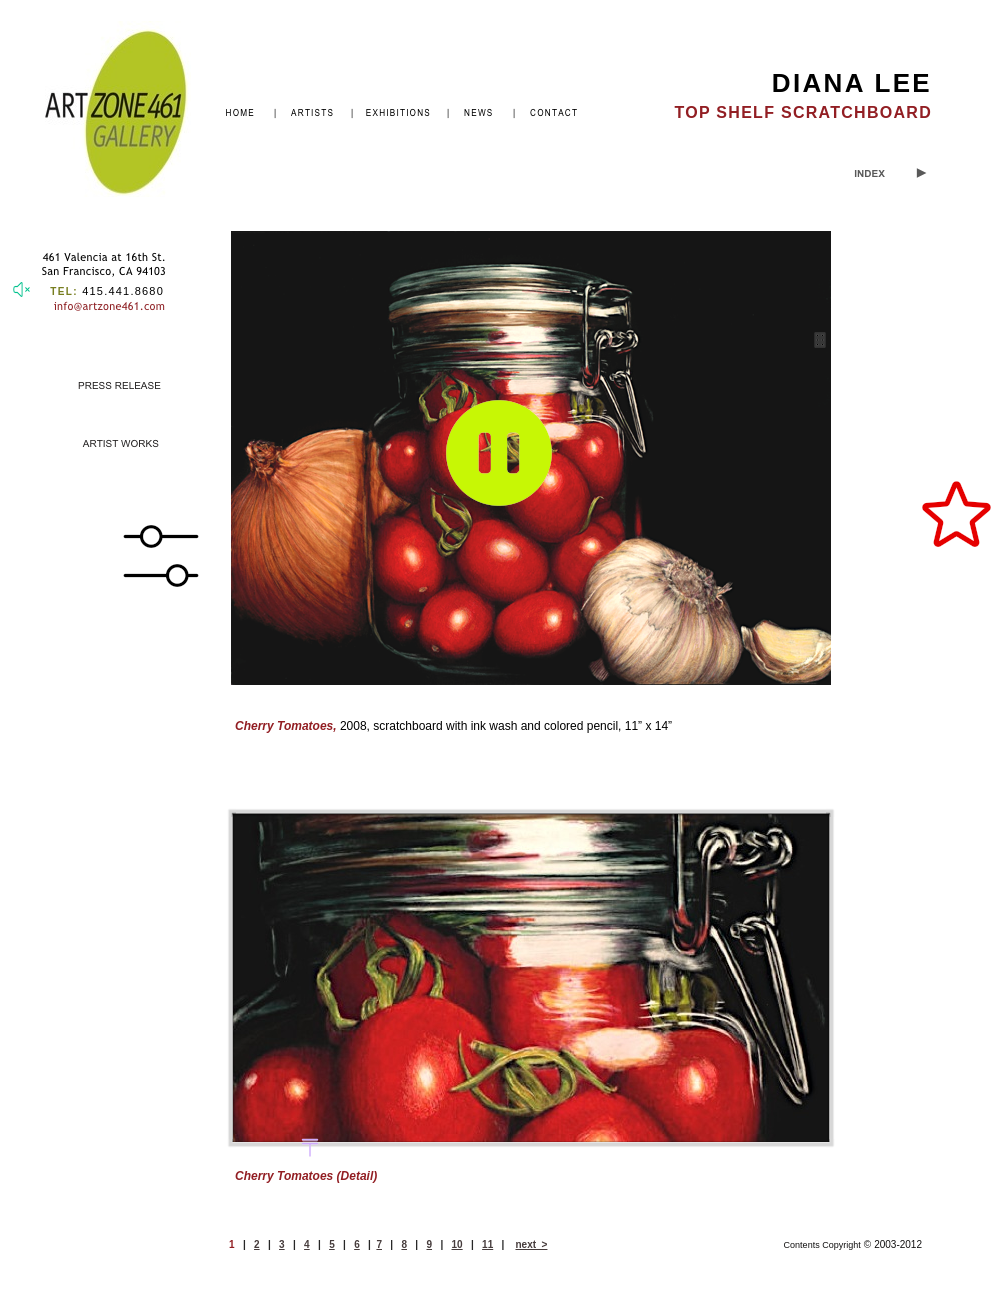 The width and height of the screenshot is (1000, 1300). What do you see at coordinates (161, 556) in the screenshot?
I see `adjust settings or preferences` at bounding box center [161, 556].